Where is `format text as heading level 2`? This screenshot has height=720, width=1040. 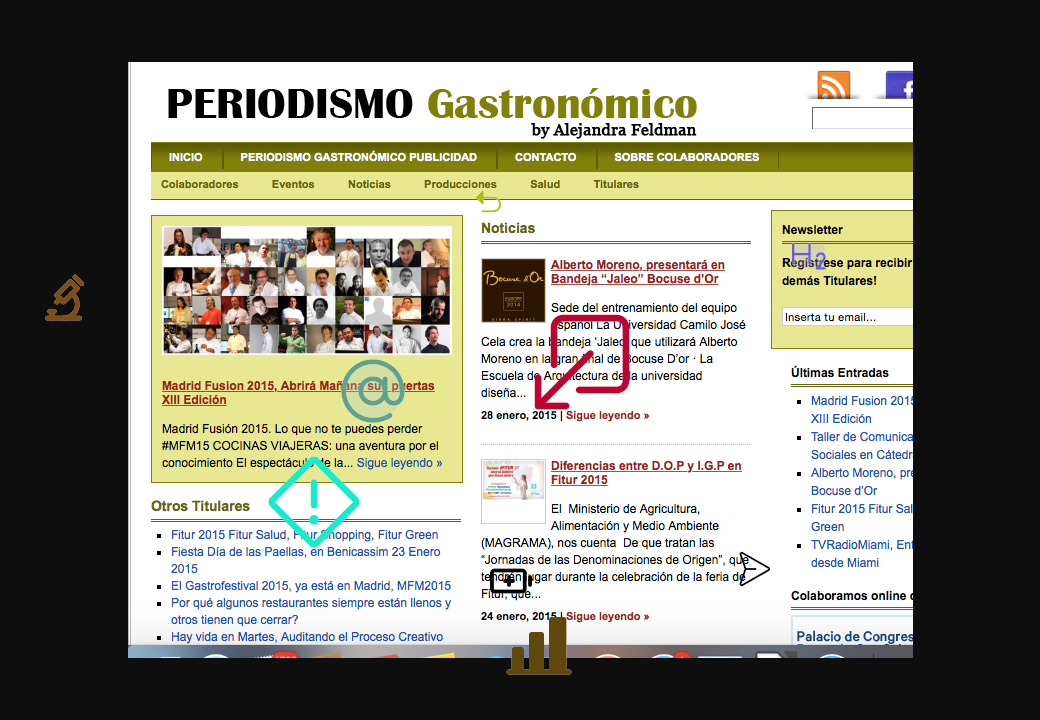
format text as heading level 2 is located at coordinates (807, 256).